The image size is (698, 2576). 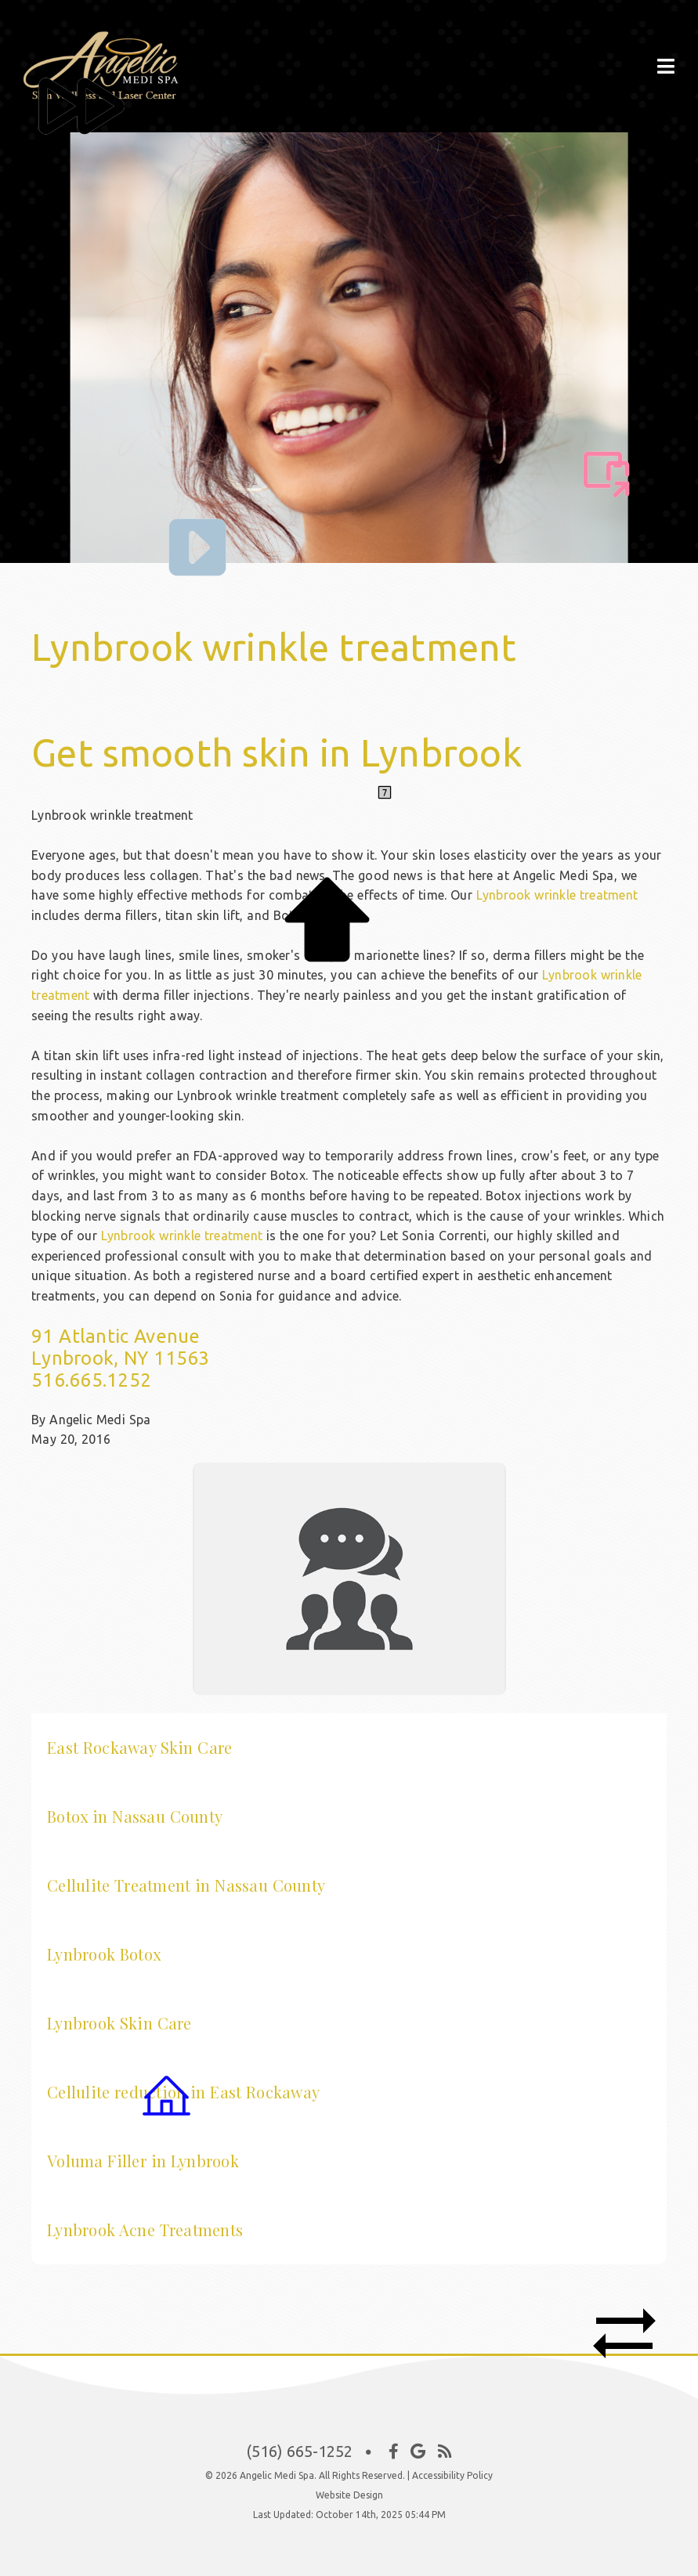 I want to click on share content across devices, so click(x=606, y=472).